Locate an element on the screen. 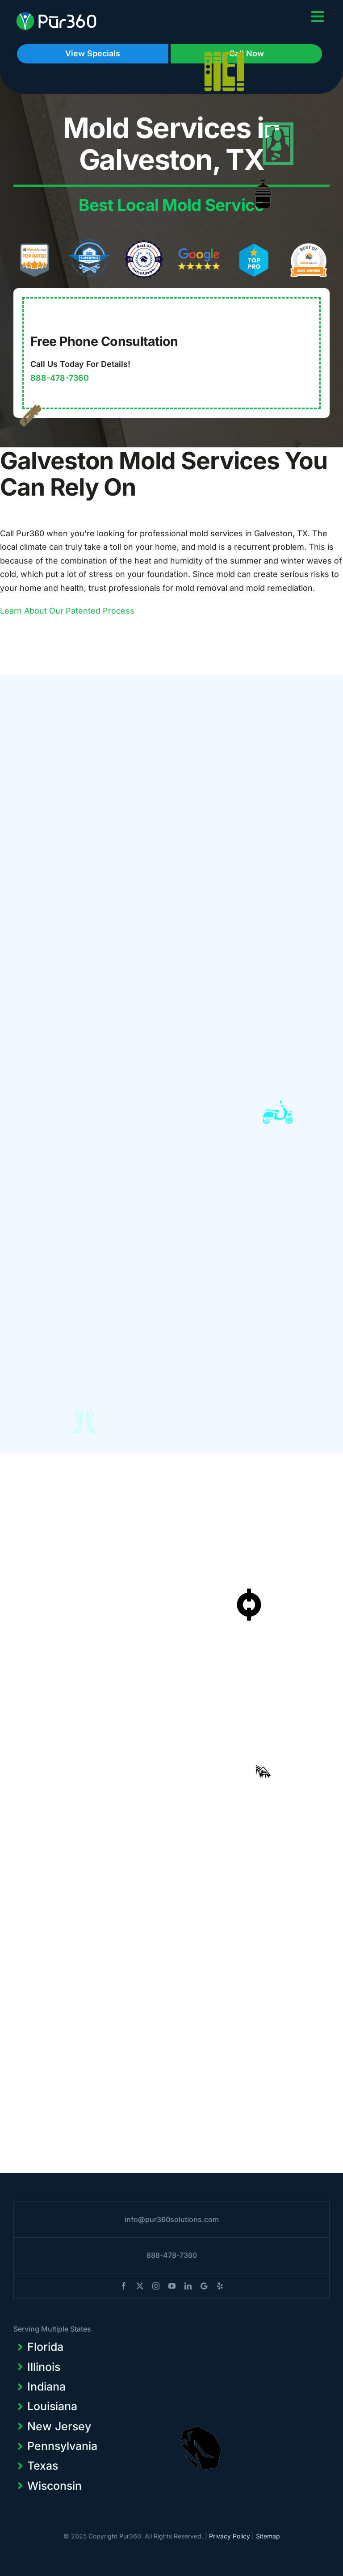 The height and width of the screenshot is (2576, 343). ice arrow ability or spell is located at coordinates (264, 1772).